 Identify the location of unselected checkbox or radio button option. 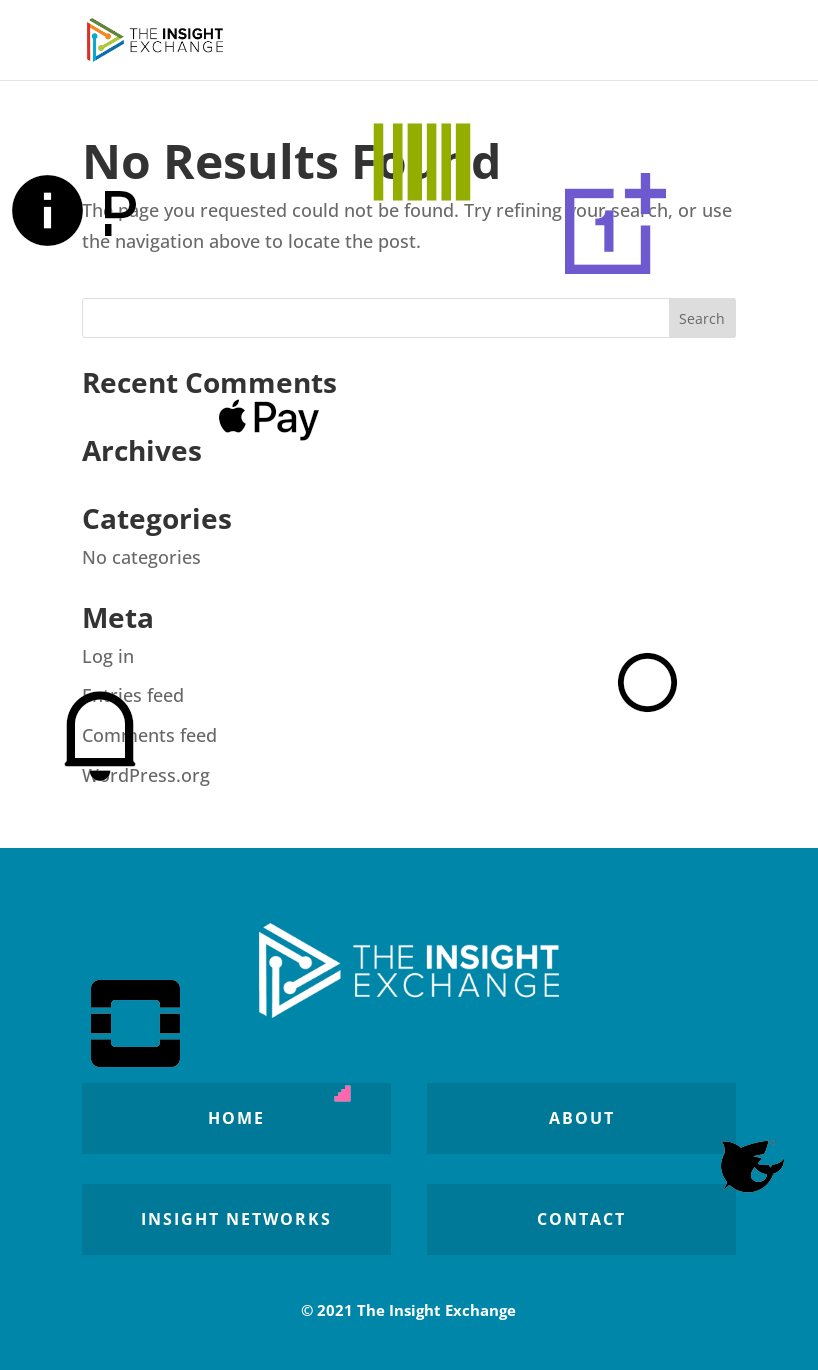
(647, 682).